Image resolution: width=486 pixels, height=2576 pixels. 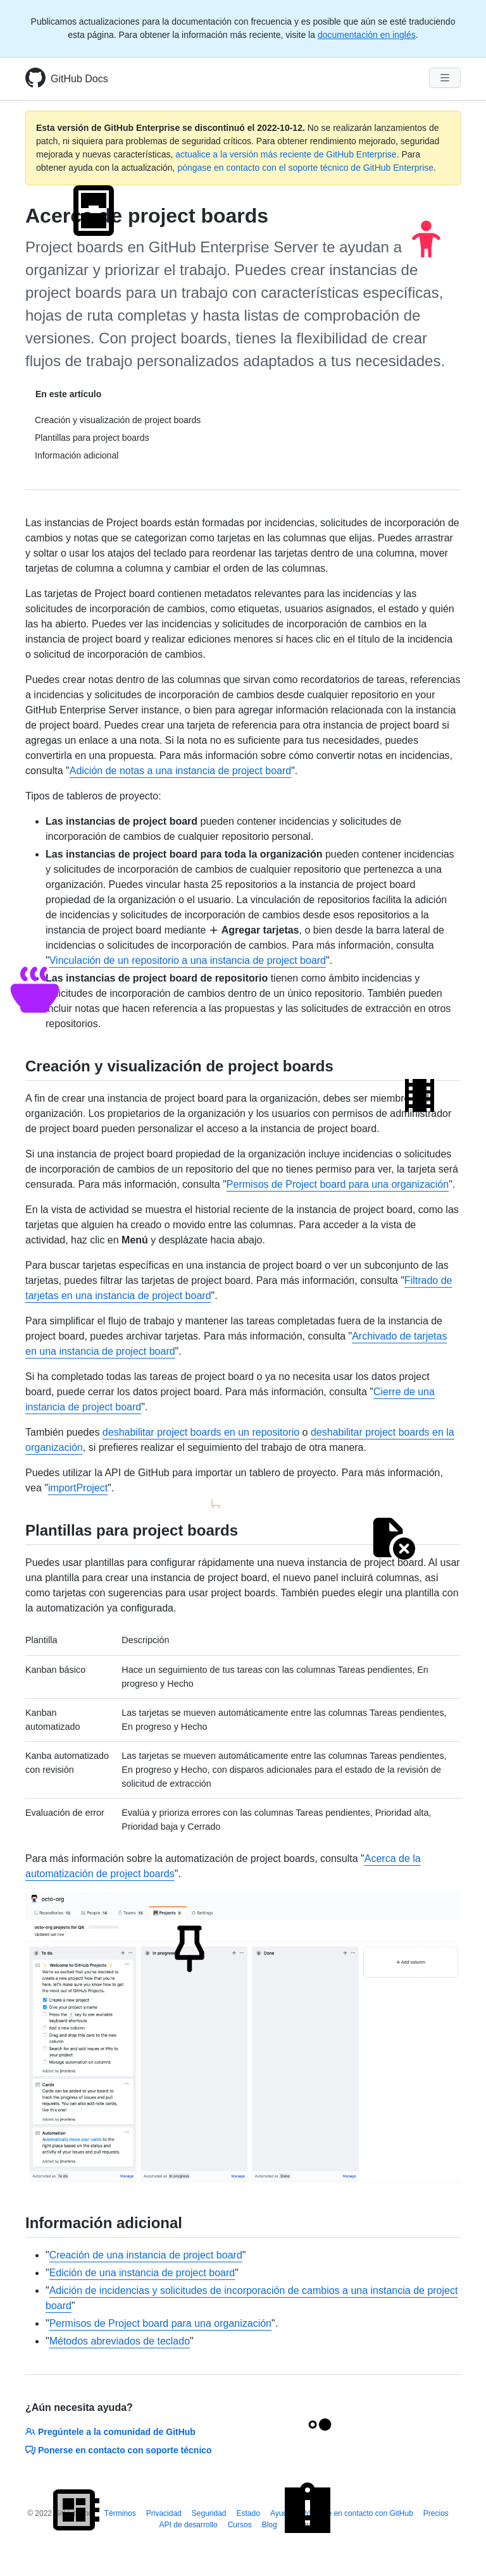 What do you see at coordinates (393, 1538) in the screenshot?
I see `delete or remove a file` at bounding box center [393, 1538].